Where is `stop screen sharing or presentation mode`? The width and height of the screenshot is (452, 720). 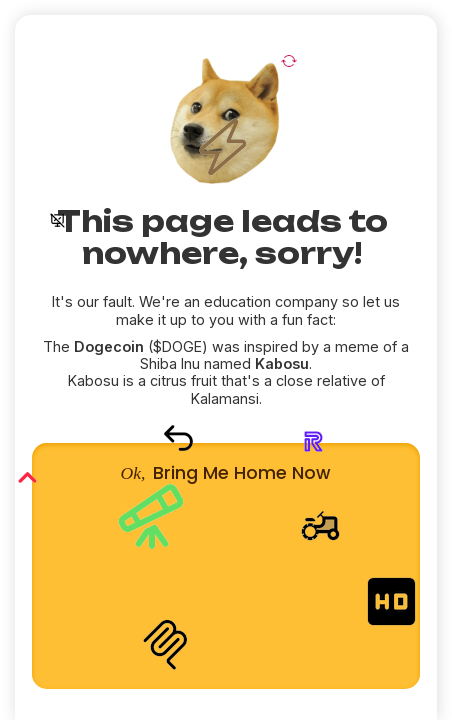 stop screen sharing or presentation mode is located at coordinates (57, 220).